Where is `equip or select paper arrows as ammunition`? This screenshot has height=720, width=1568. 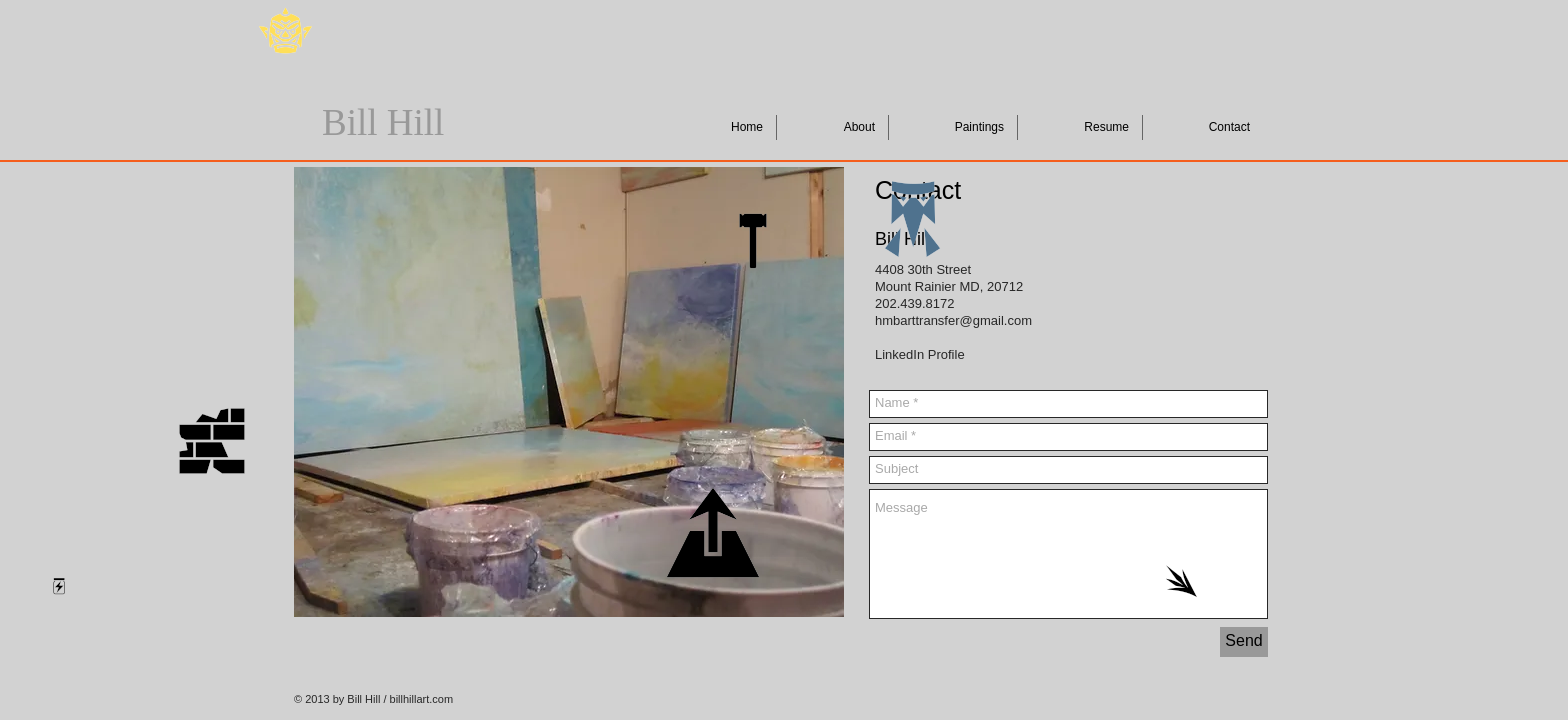
equip or select paper arrows as ammunition is located at coordinates (1181, 581).